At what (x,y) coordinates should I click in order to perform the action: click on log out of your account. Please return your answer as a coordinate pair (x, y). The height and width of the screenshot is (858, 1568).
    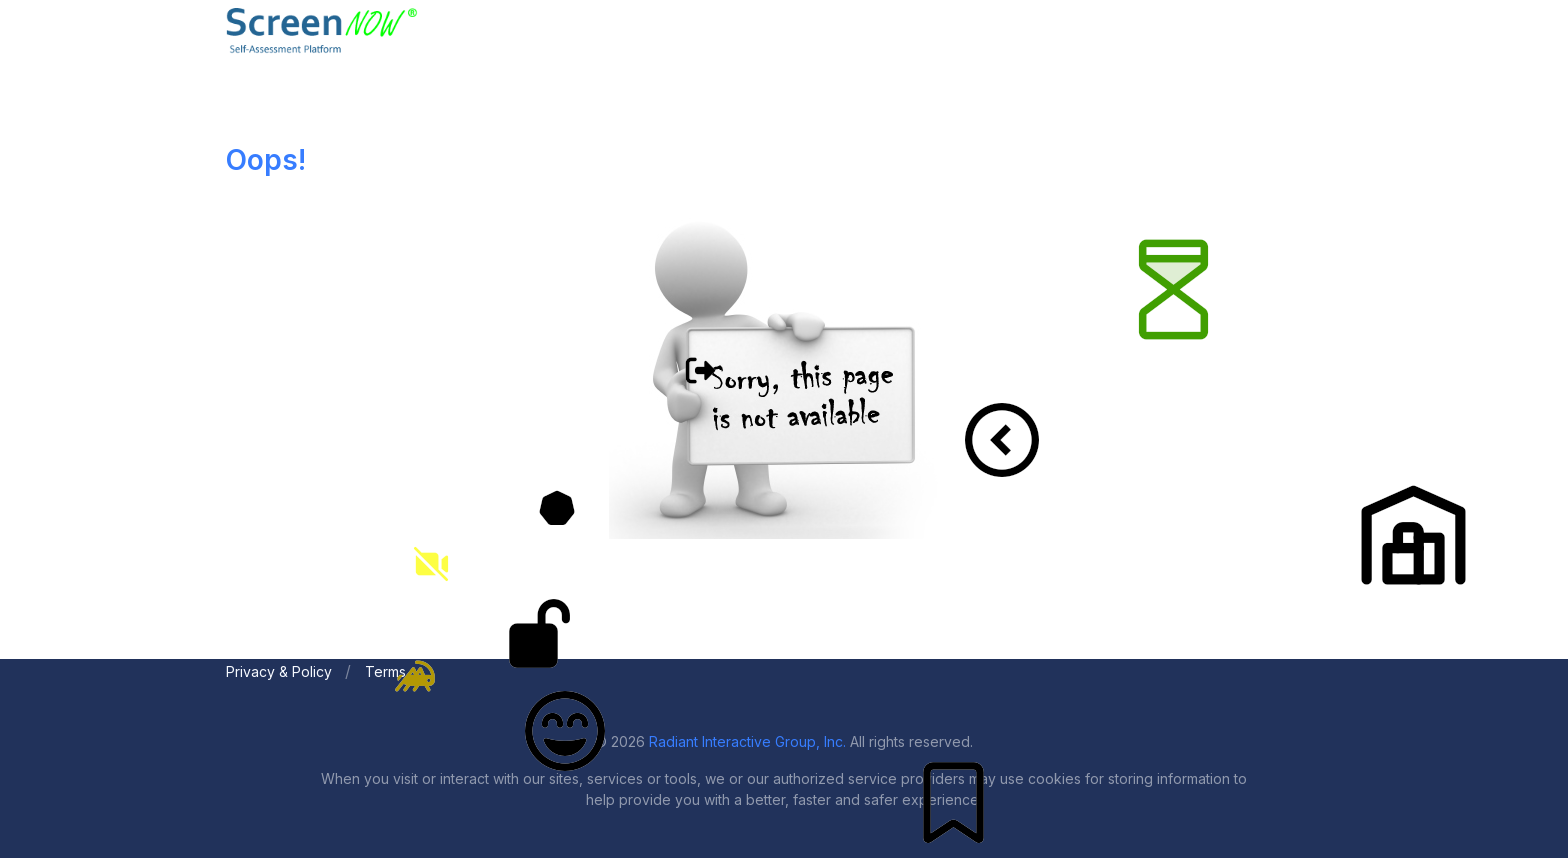
    Looking at the image, I should click on (700, 370).